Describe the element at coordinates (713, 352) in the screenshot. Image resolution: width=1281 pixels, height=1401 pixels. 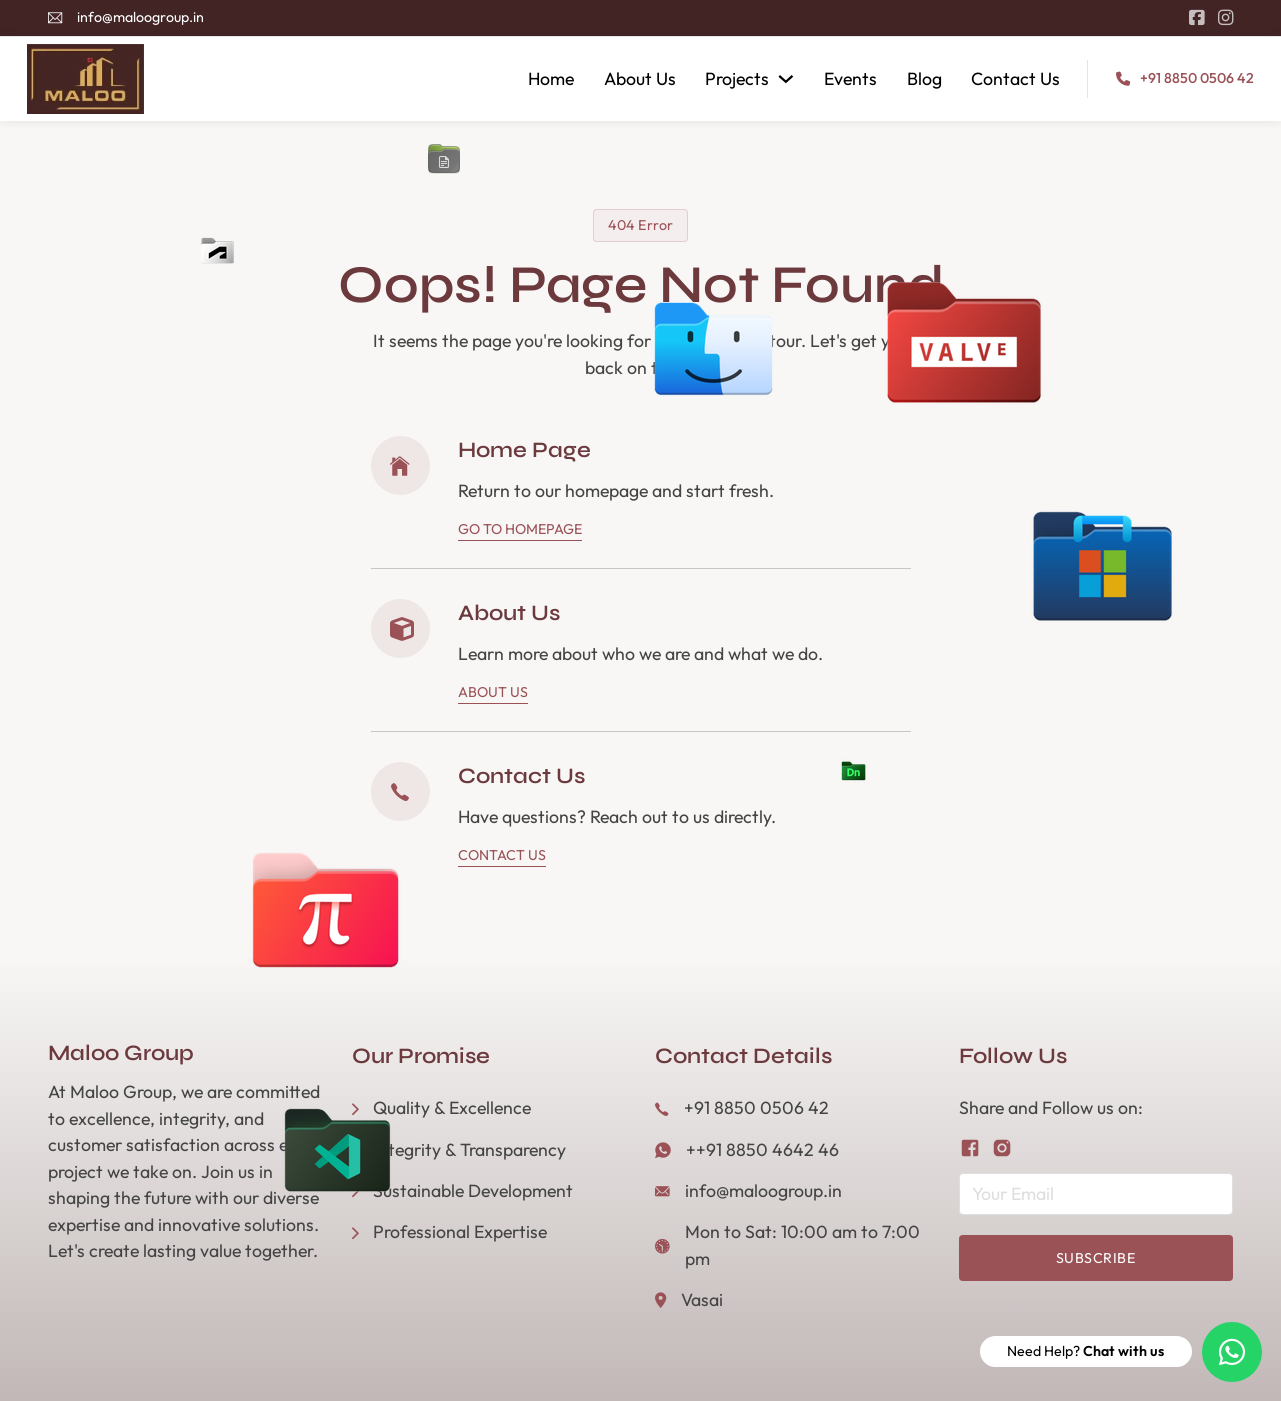
I see `open finder to browse files and folders` at that location.